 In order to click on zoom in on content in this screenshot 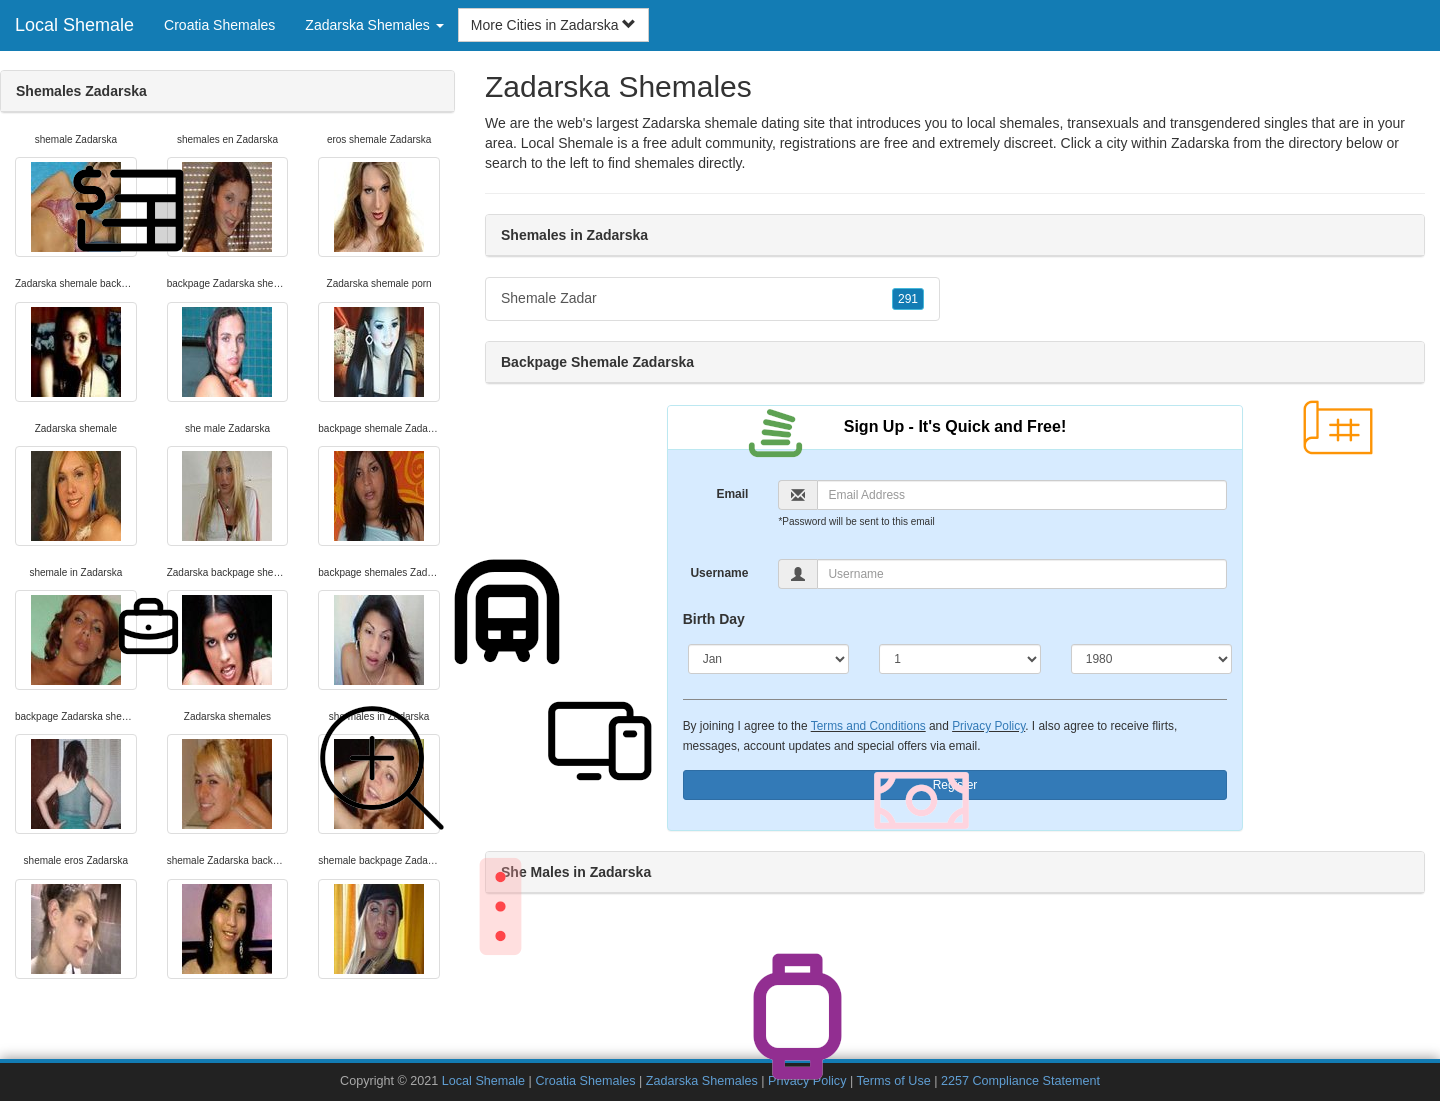, I will do `click(382, 768)`.